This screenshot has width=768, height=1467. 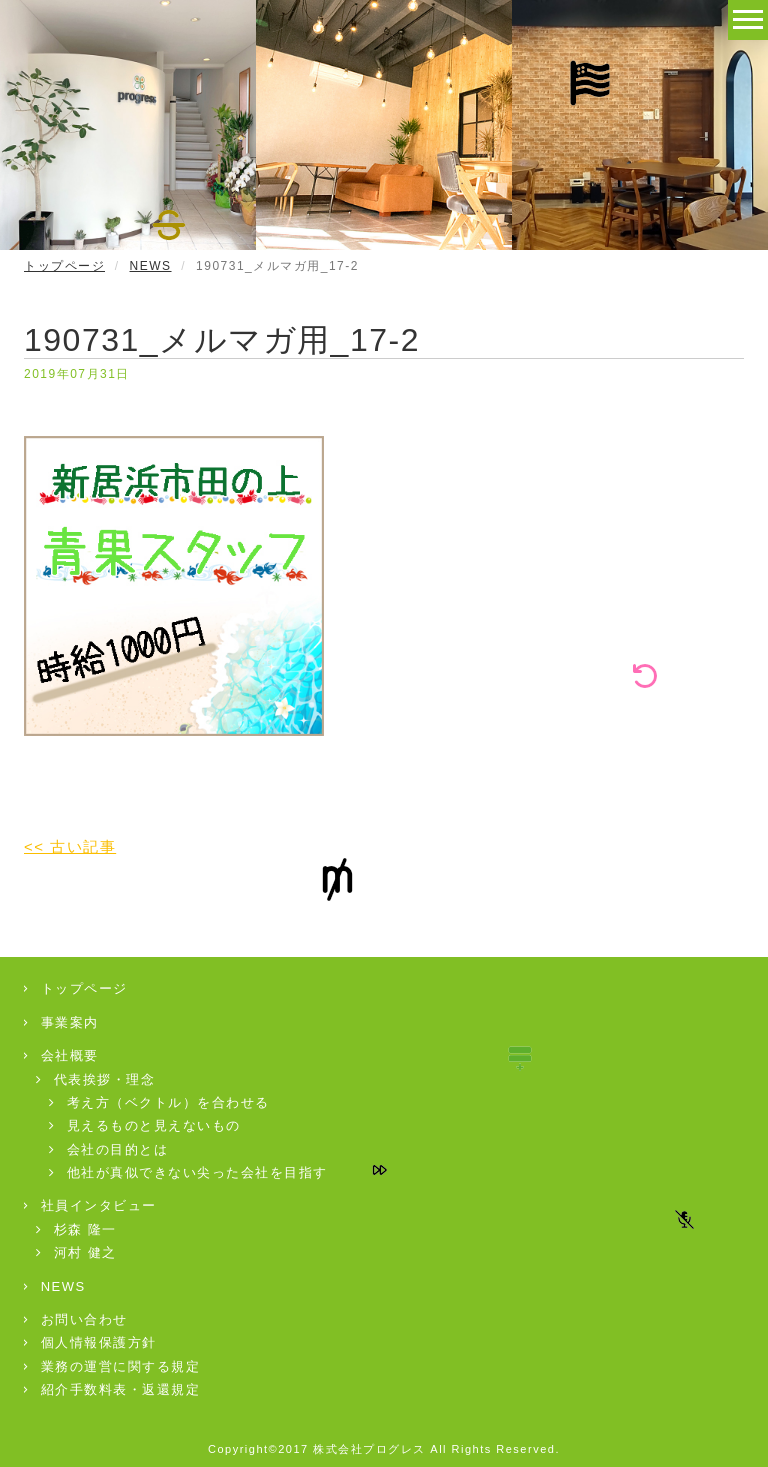 What do you see at coordinates (169, 225) in the screenshot?
I see `apply strikethrough formatting to selected text` at bounding box center [169, 225].